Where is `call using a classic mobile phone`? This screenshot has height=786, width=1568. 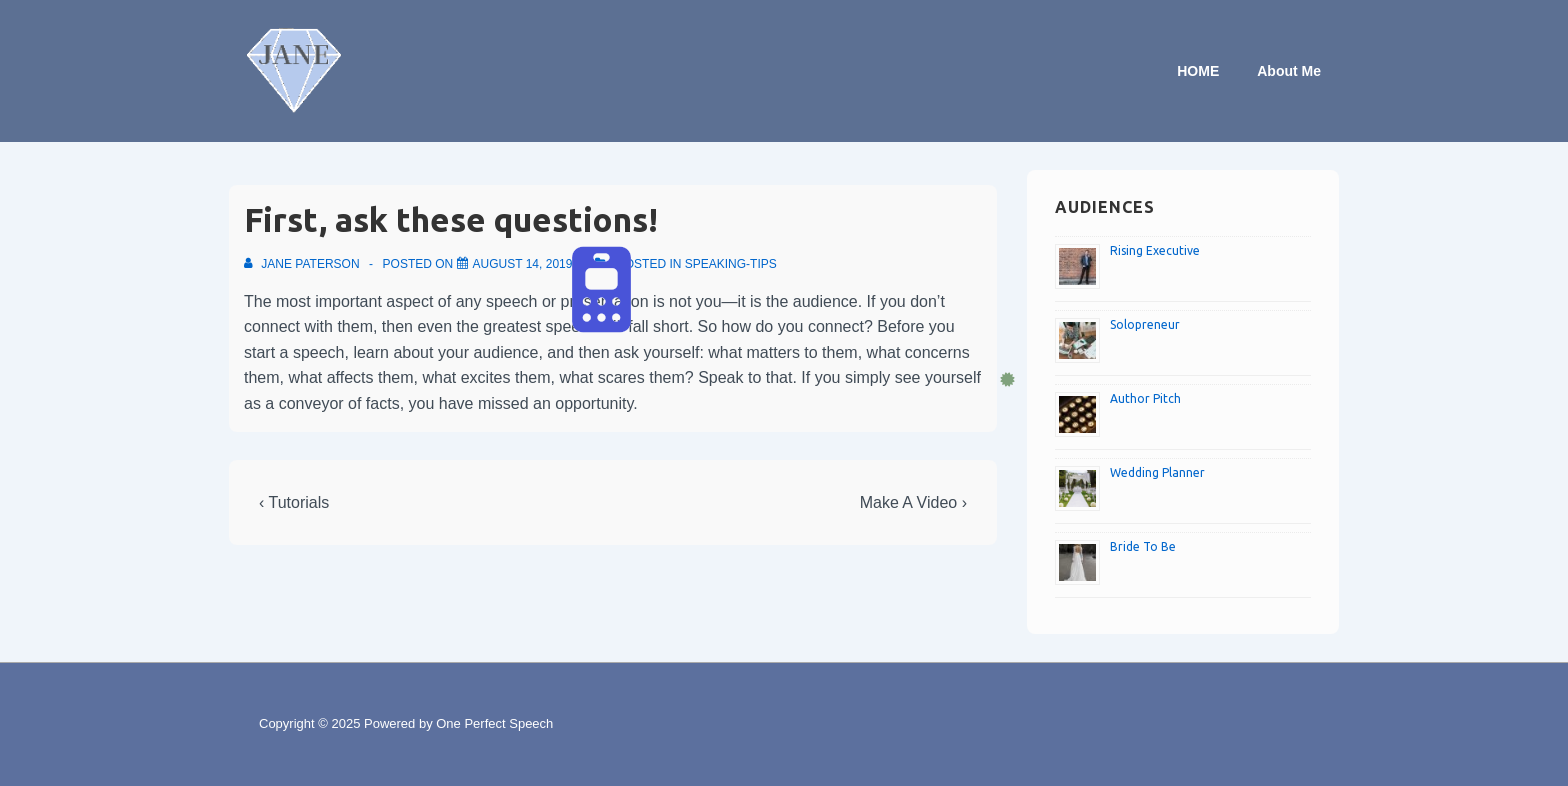 call using a classic mobile phone is located at coordinates (601, 289).